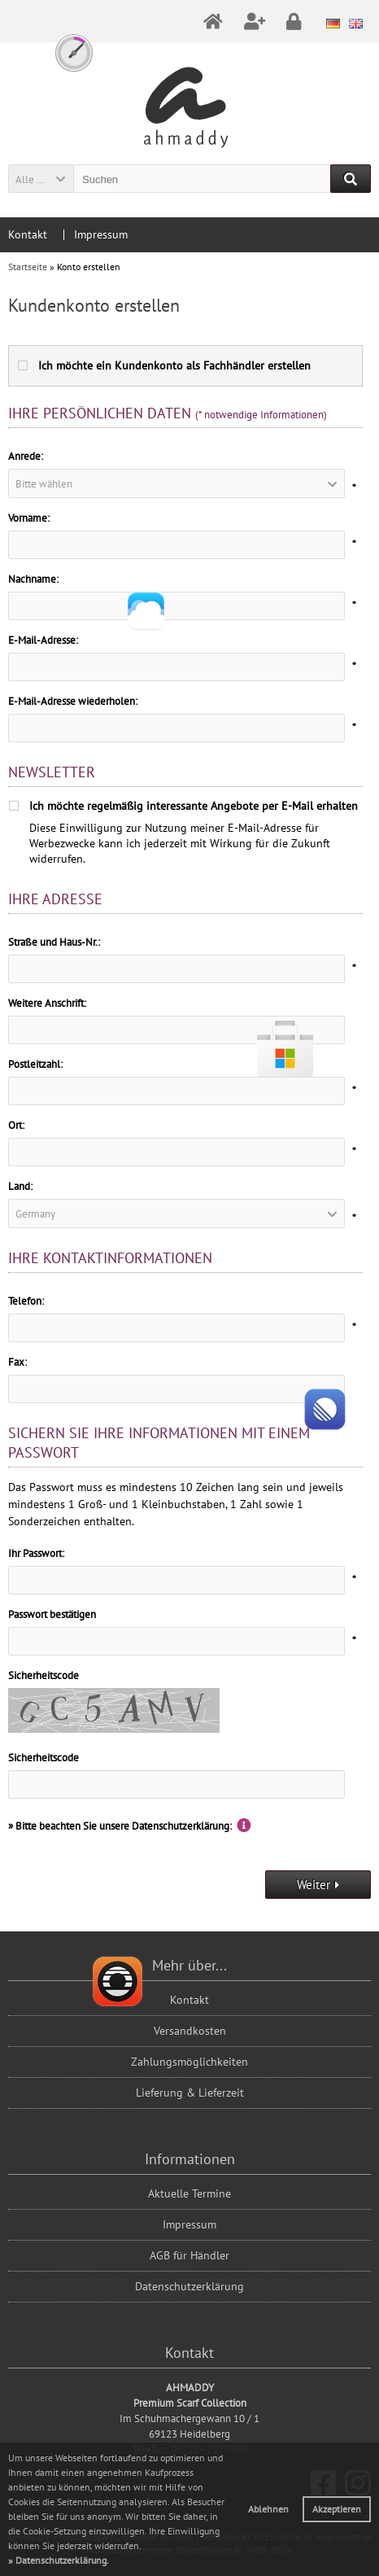 This screenshot has height=2576, width=379. What do you see at coordinates (74, 53) in the screenshot?
I see `open sysprof system profiler application` at bounding box center [74, 53].